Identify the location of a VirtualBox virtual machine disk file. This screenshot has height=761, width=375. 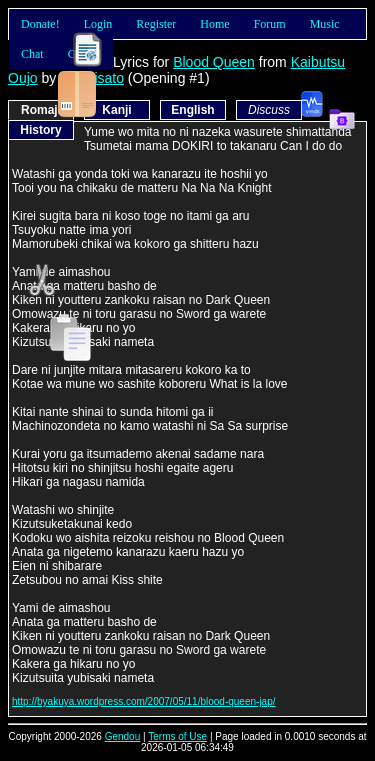
(312, 104).